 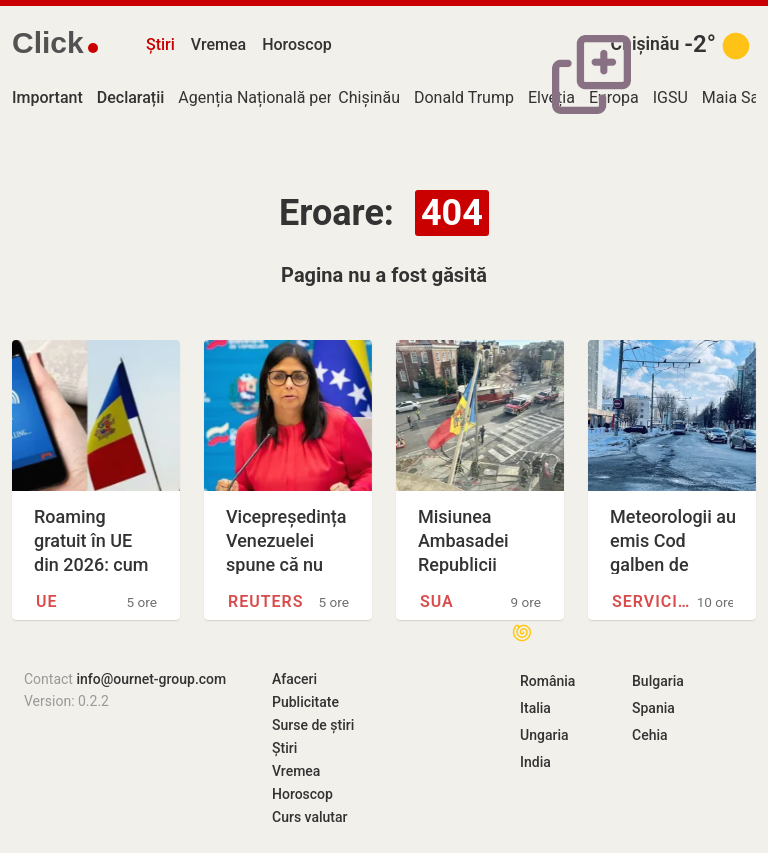 What do you see at coordinates (591, 74) in the screenshot?
I see `duplicate or copy an item` at bounding box center [591, 74].